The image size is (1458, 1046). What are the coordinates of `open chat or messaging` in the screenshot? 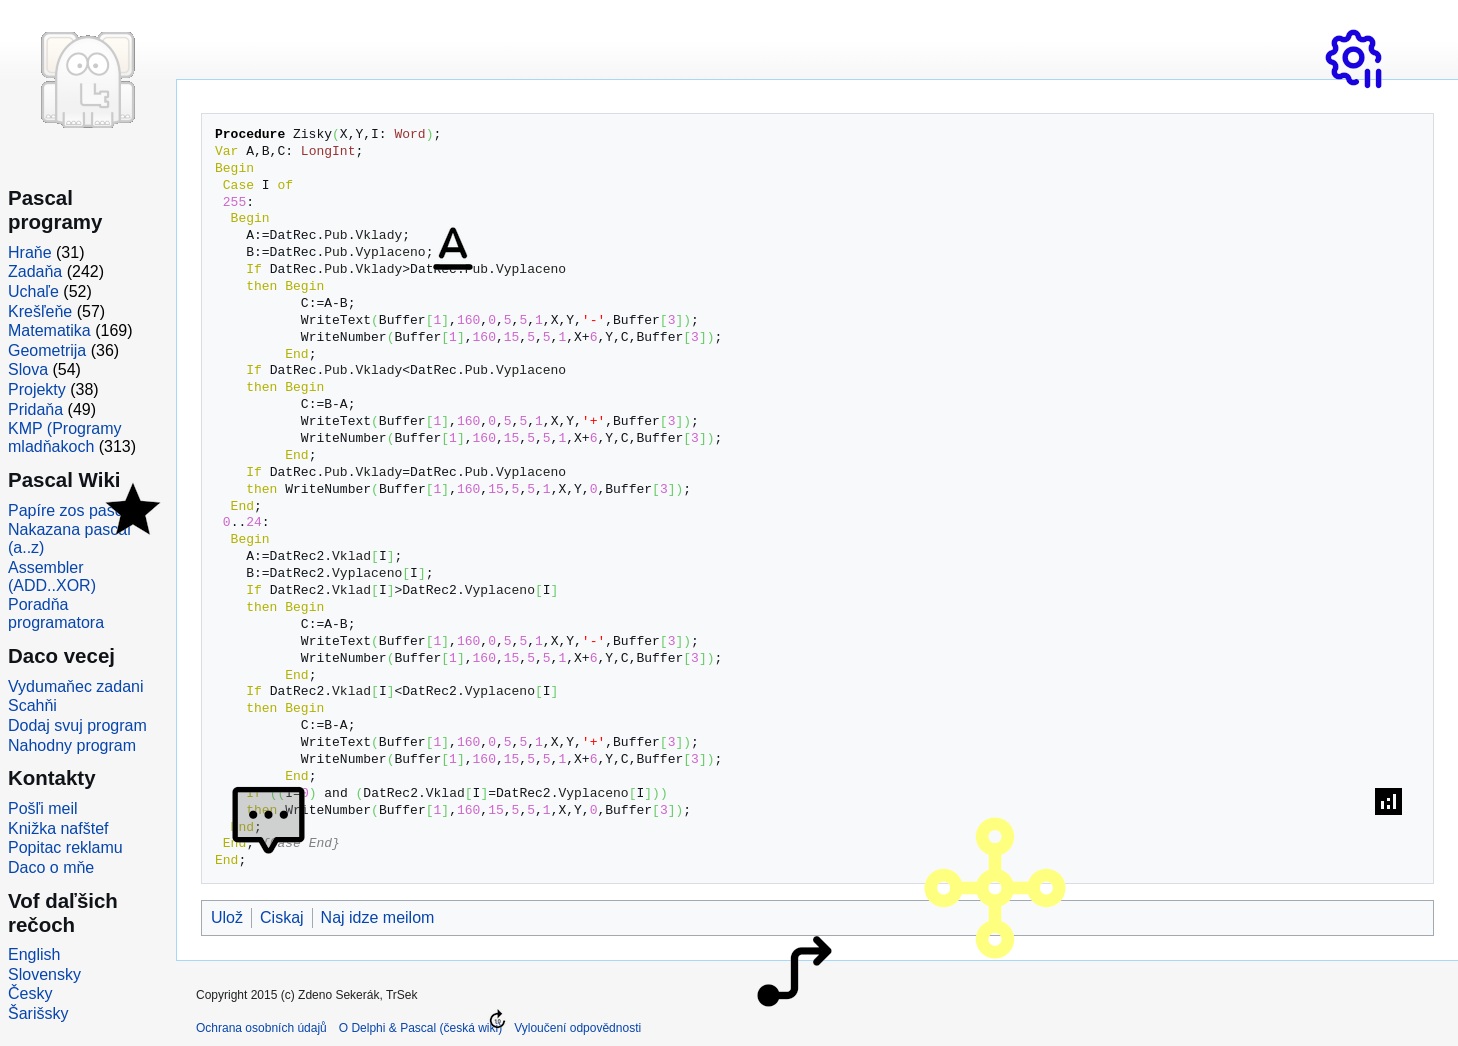 It's located at (268, 817).